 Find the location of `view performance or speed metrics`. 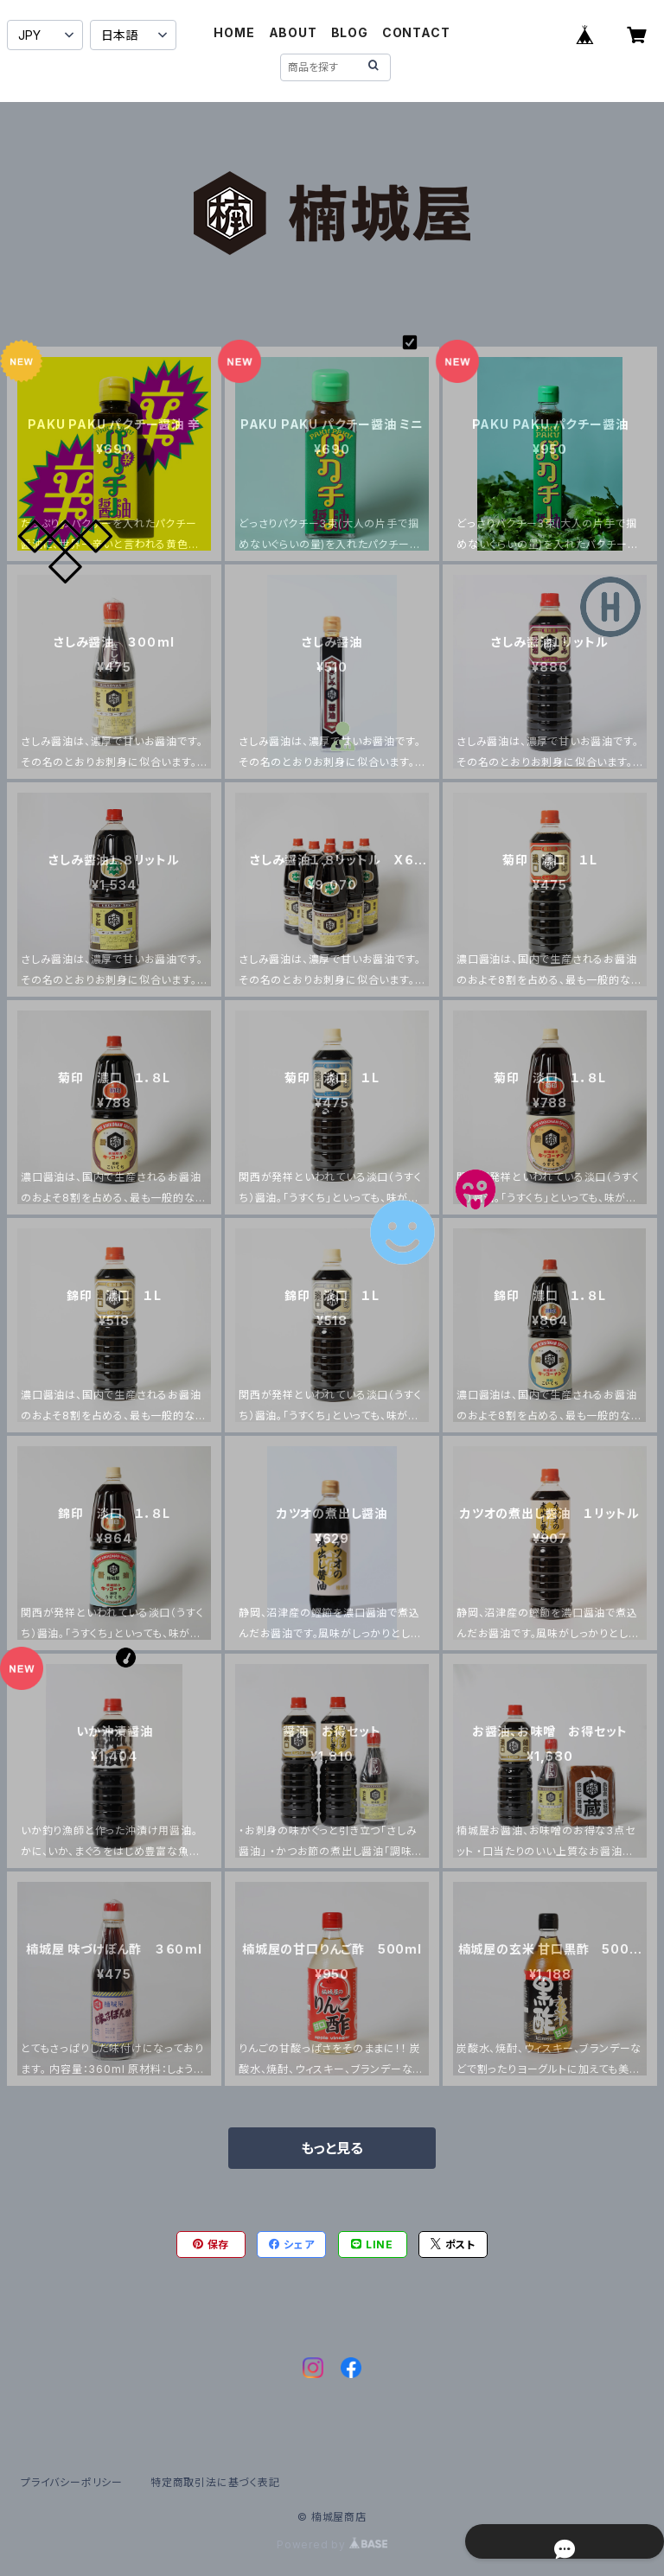

view performance or speed metrics is located at coordinates (125, 1657).